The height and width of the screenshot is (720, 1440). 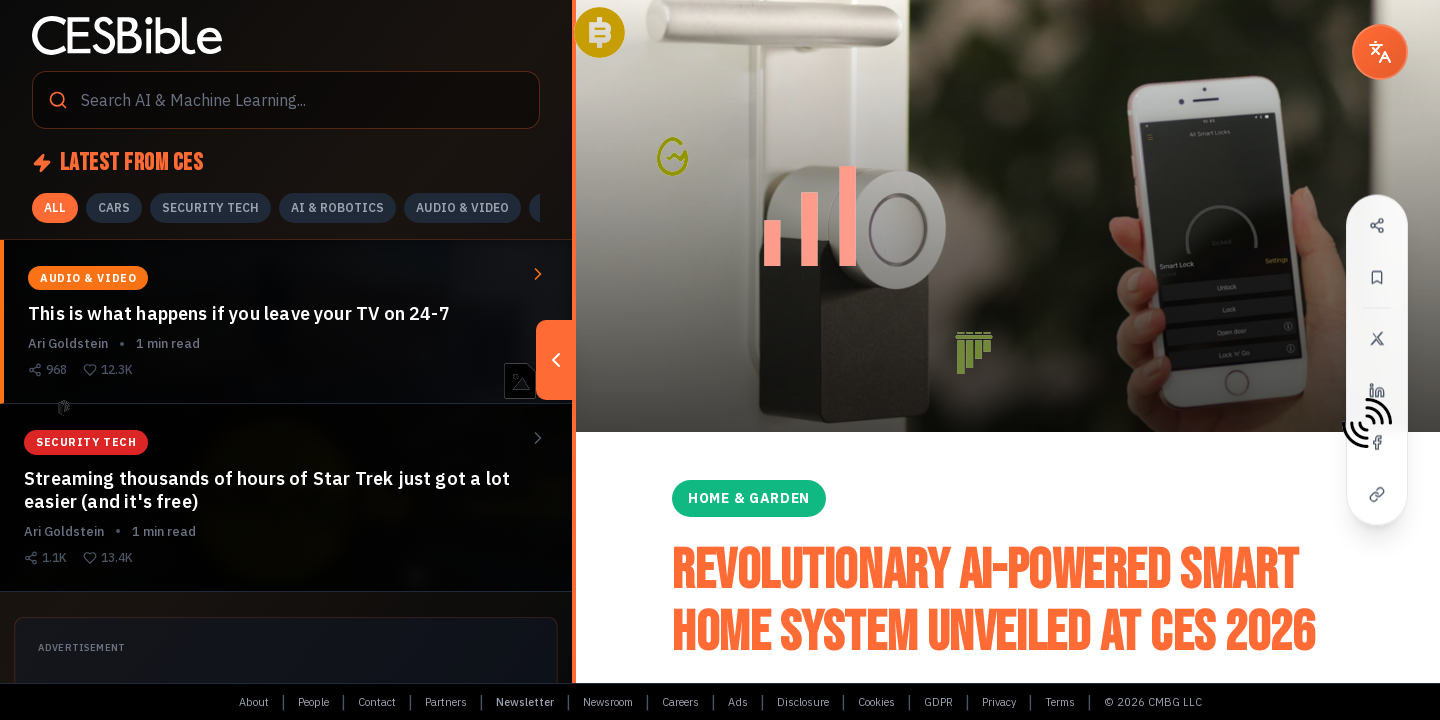 What do you see at coordinates (810, 216) in the screenshot?
I see `simple analytics logo` at bounding box center [810, 216].